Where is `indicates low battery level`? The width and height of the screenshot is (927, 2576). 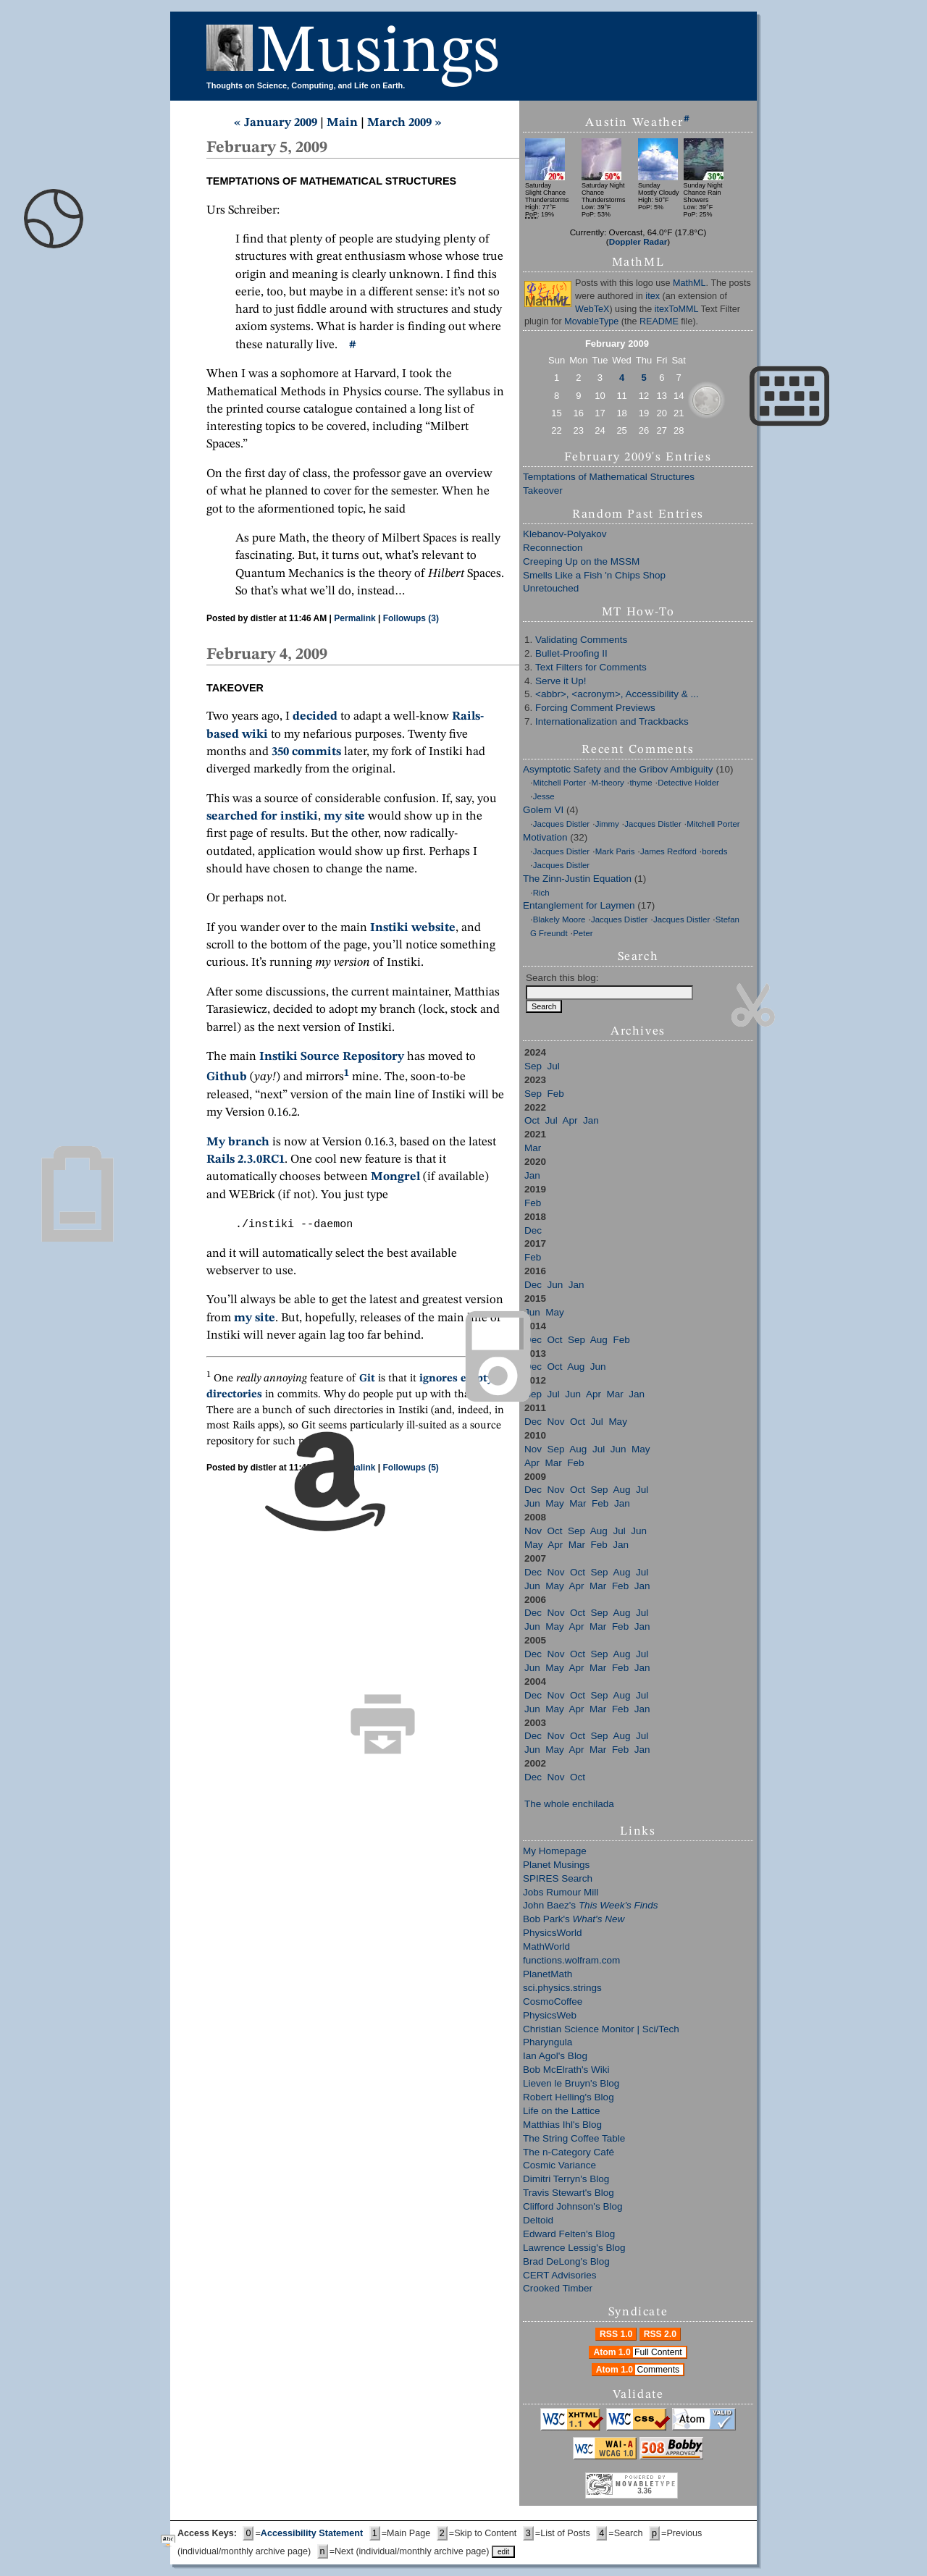
indicates low battery level is located at coordinates (77, 1194).